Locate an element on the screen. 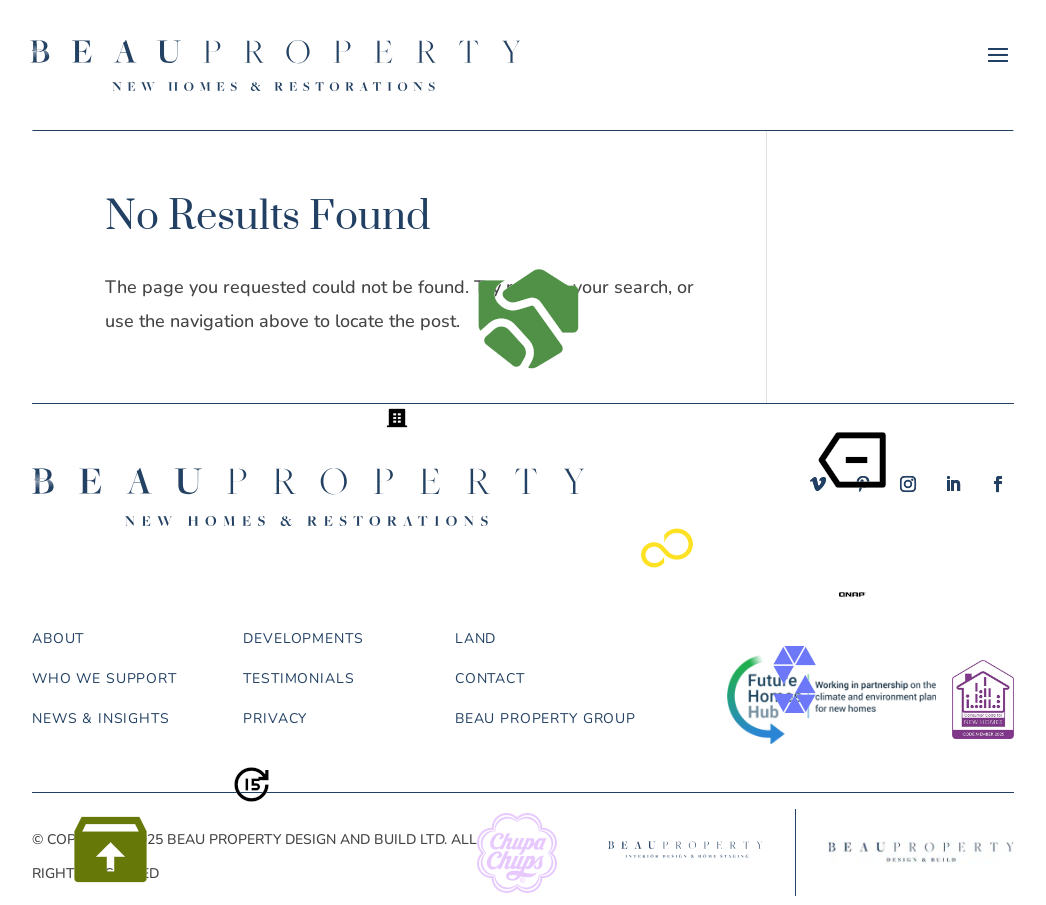  chupa chups brand logo is located at coordinates (517, 853).